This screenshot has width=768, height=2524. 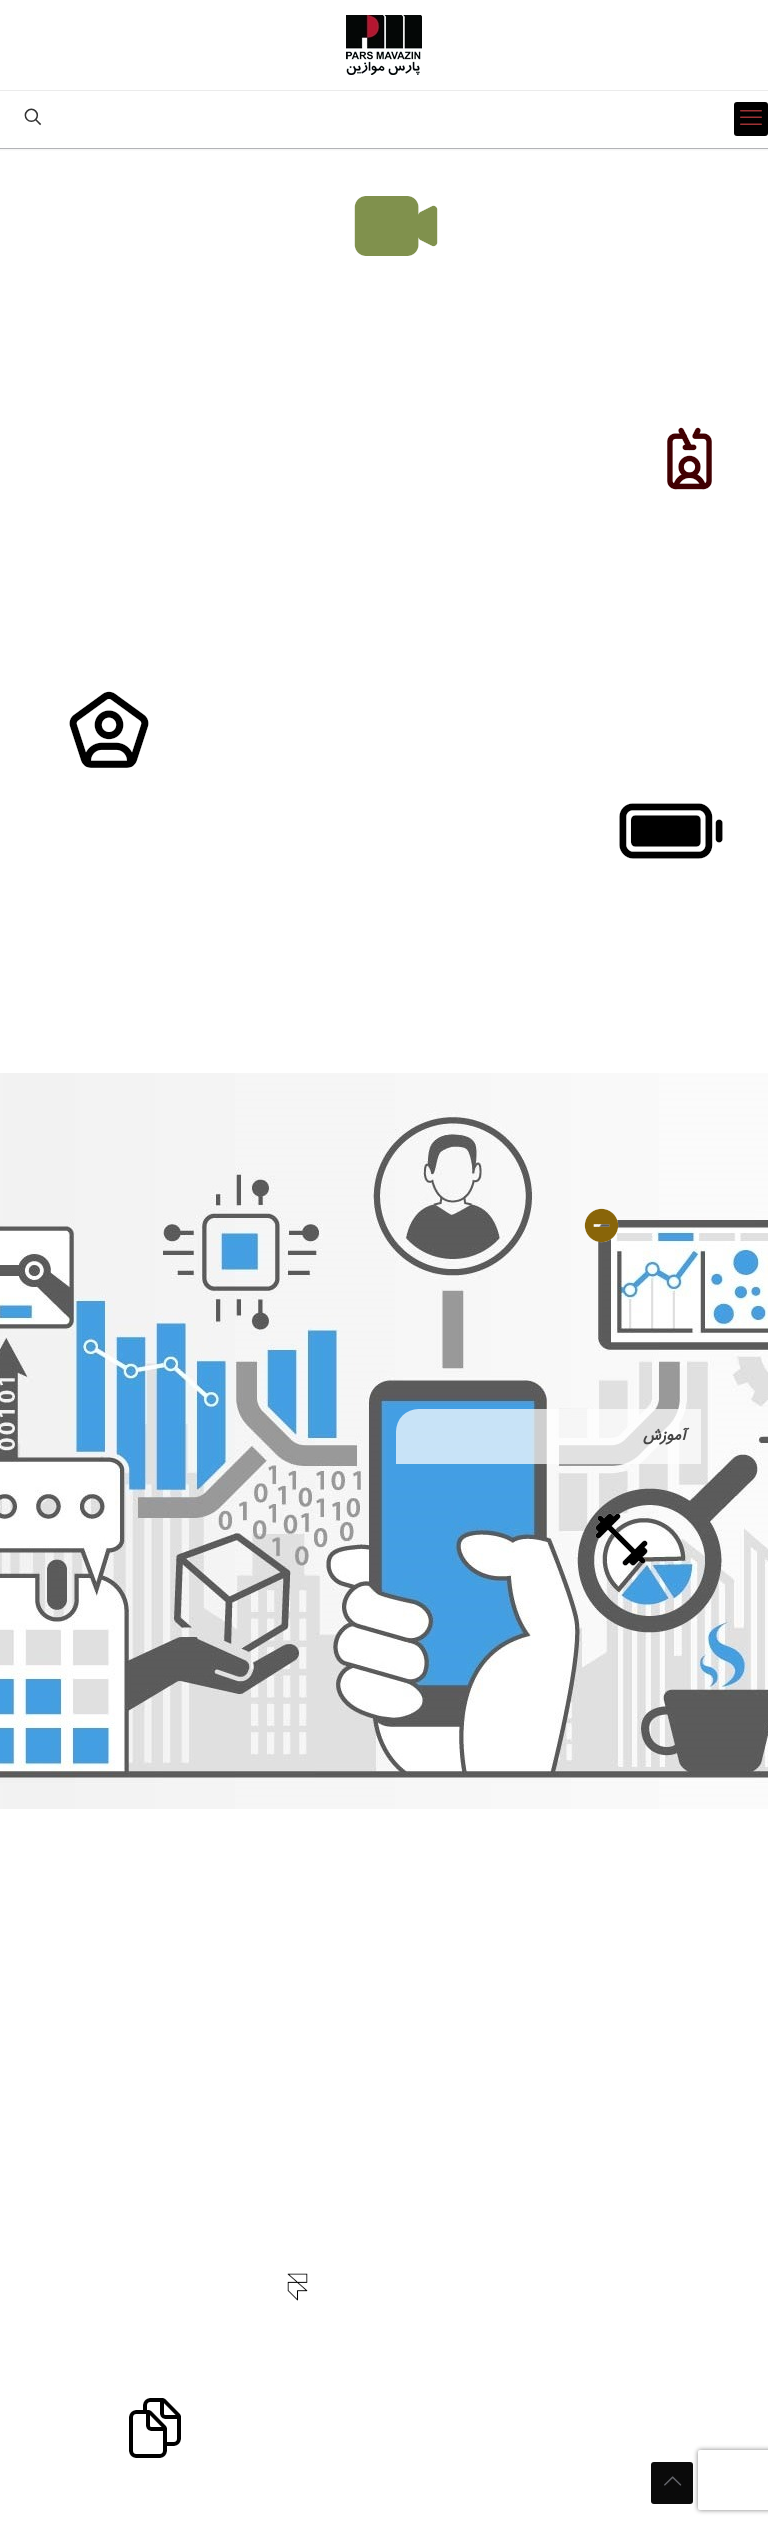 I want to click on start a video call, so click(x=396, y=226).